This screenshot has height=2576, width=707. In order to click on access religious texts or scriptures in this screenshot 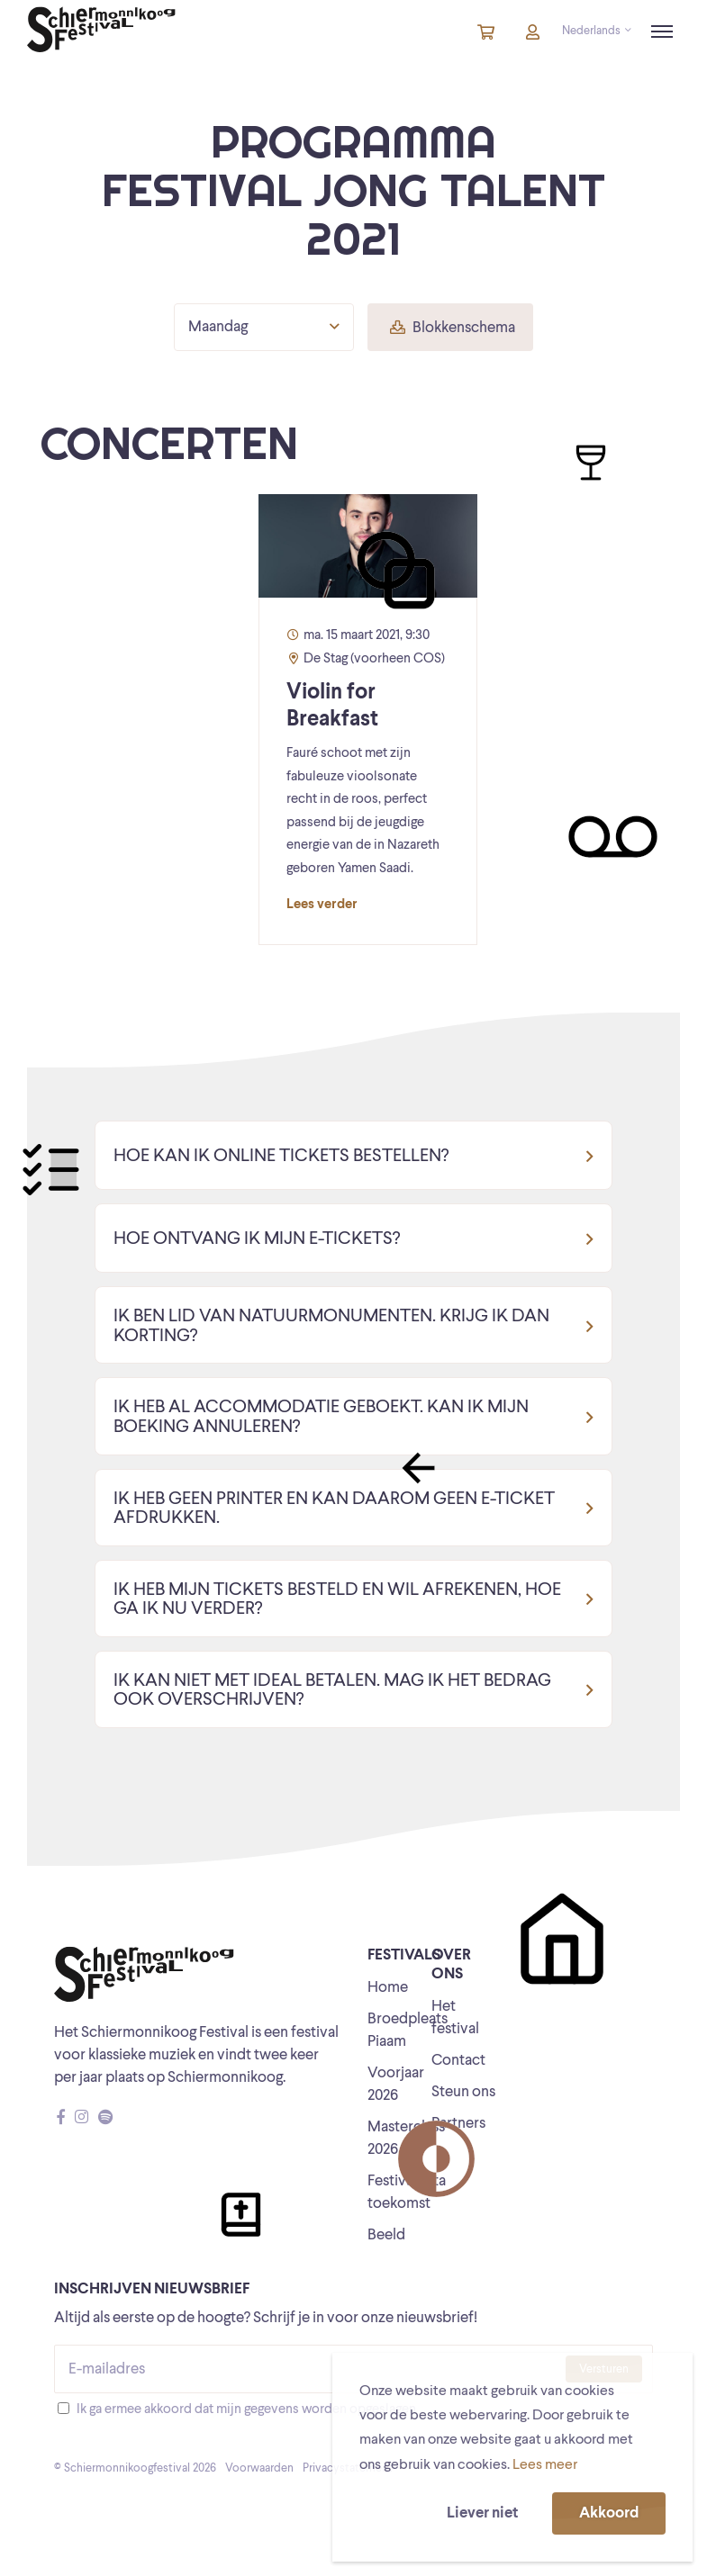, I will do `click(240, 2214)`.